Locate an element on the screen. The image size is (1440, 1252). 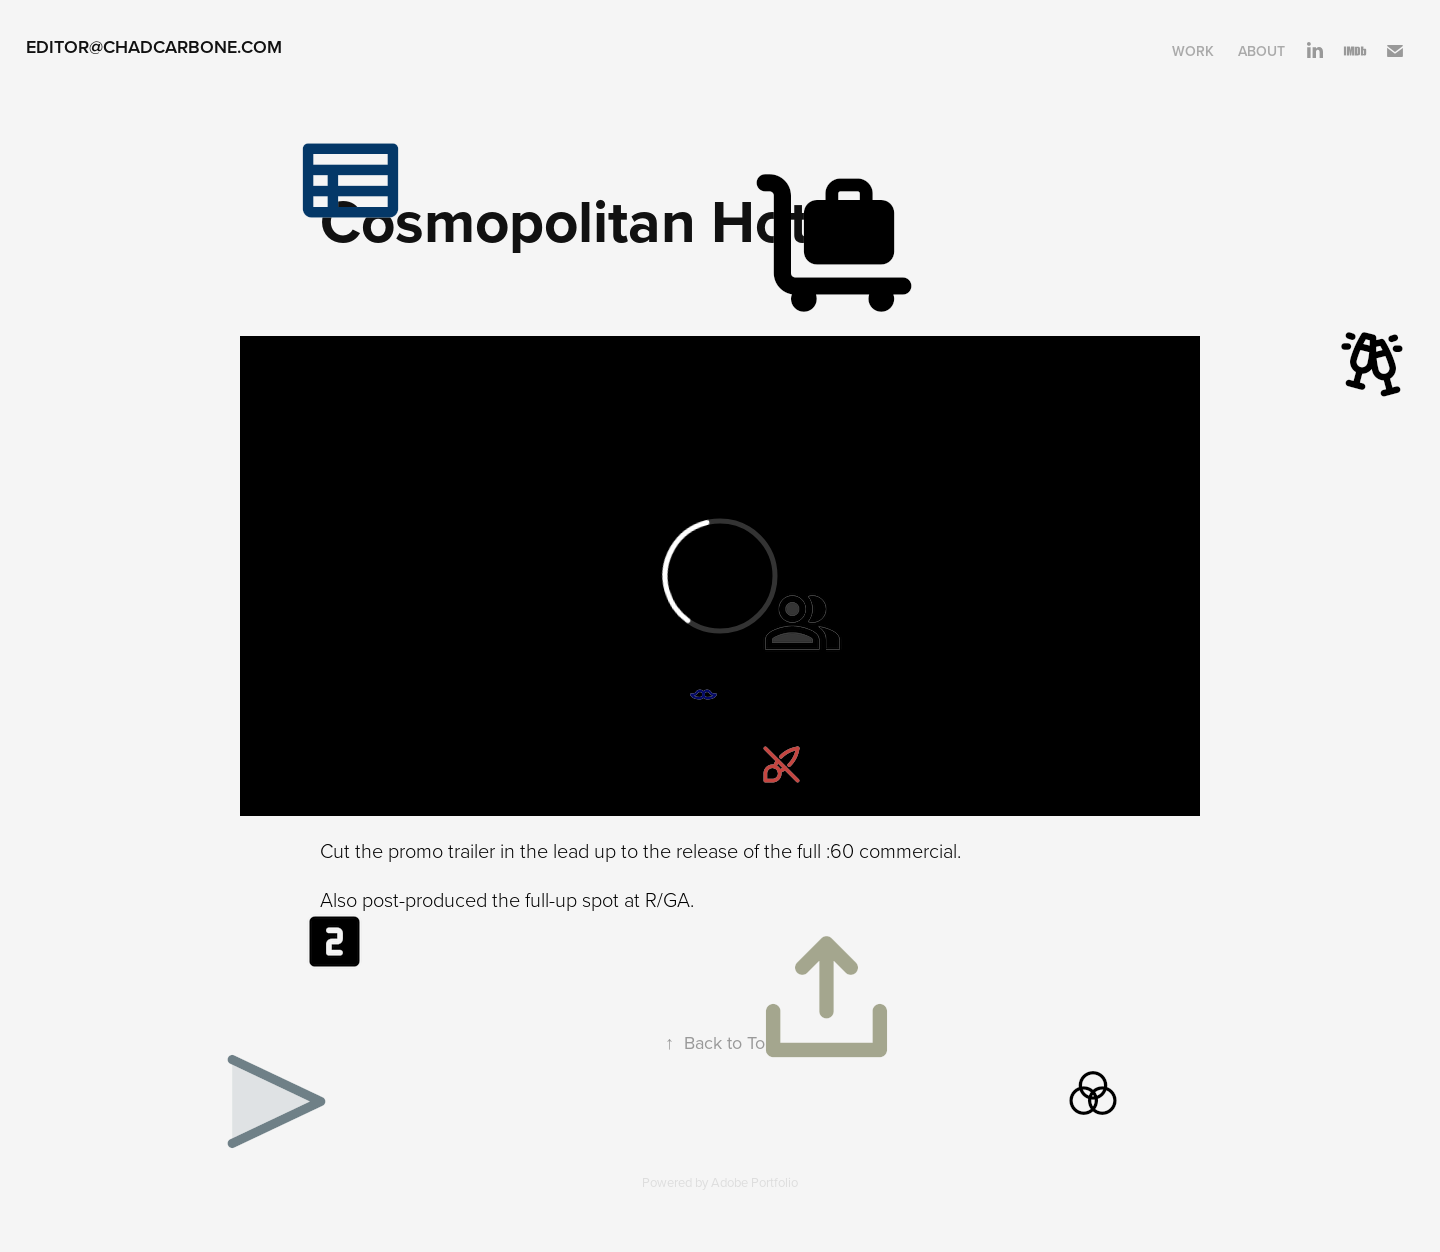
view contacts or people list is located at coordinates (802, 622).